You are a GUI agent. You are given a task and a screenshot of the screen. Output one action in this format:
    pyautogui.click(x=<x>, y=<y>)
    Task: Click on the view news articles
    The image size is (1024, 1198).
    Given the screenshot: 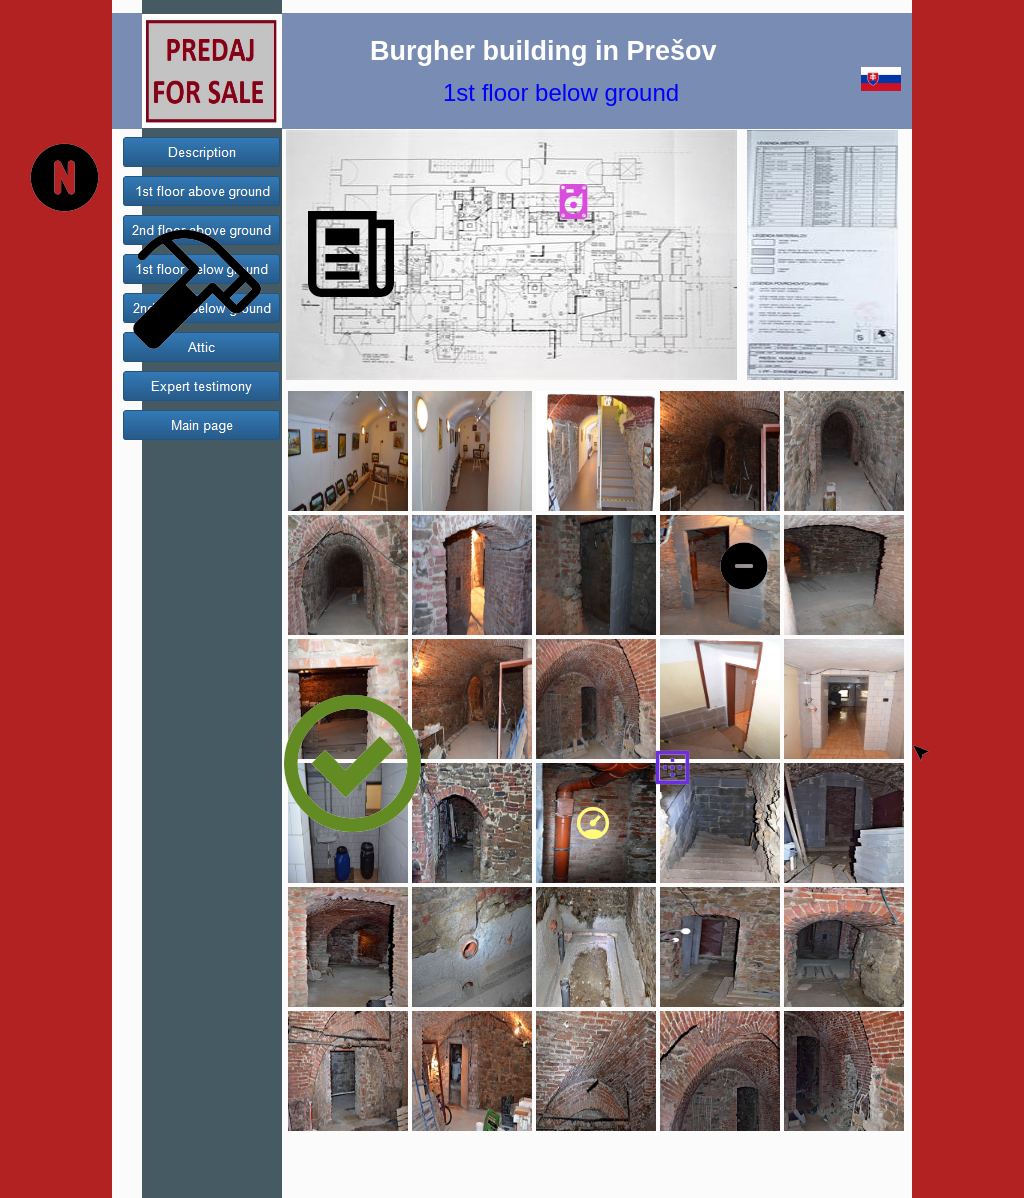 What is the action you would take?
    pyautogui.click(x=351, y=254)
    